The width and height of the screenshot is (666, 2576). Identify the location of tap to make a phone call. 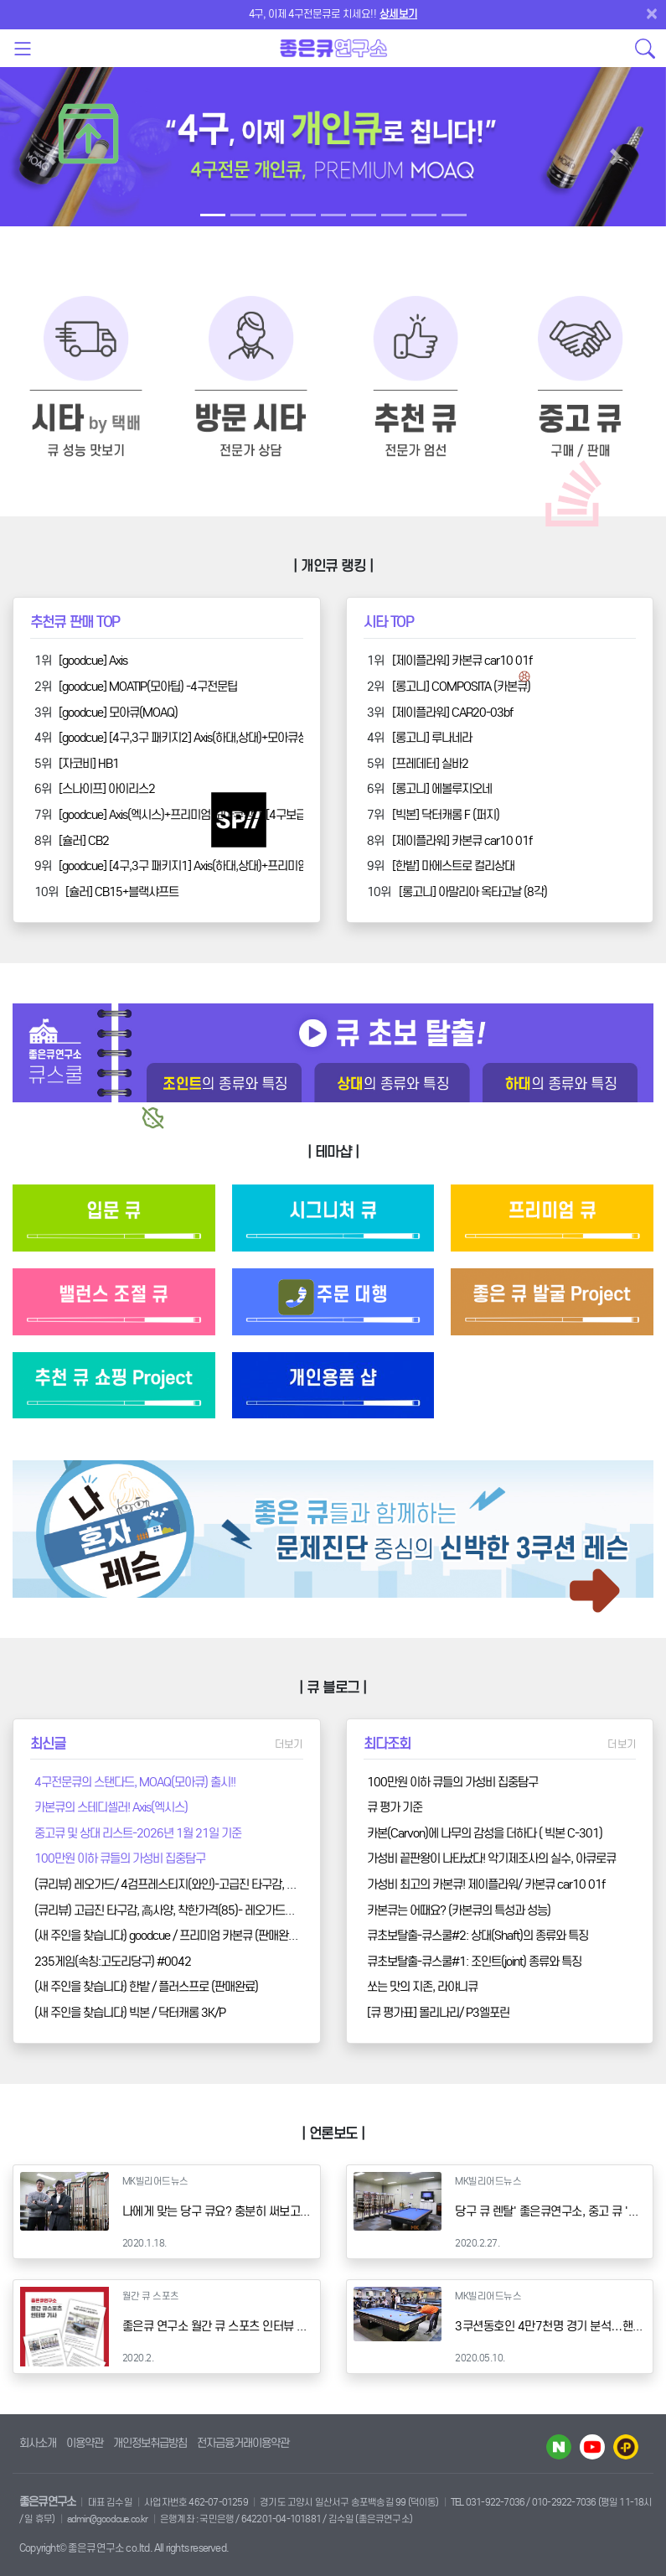
(296, 1297).